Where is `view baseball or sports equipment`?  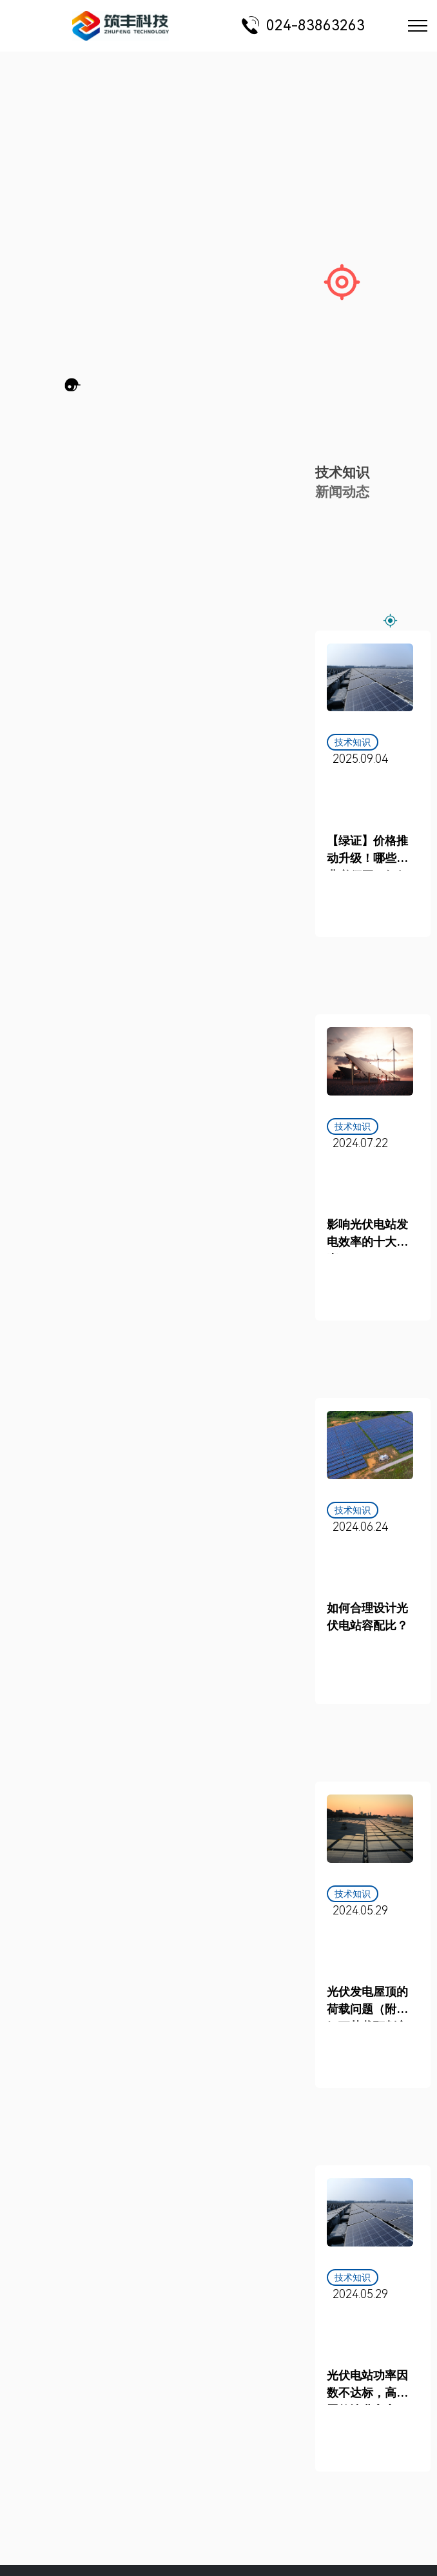 view baseball or sports equipment is located at coordinates (72, 385).